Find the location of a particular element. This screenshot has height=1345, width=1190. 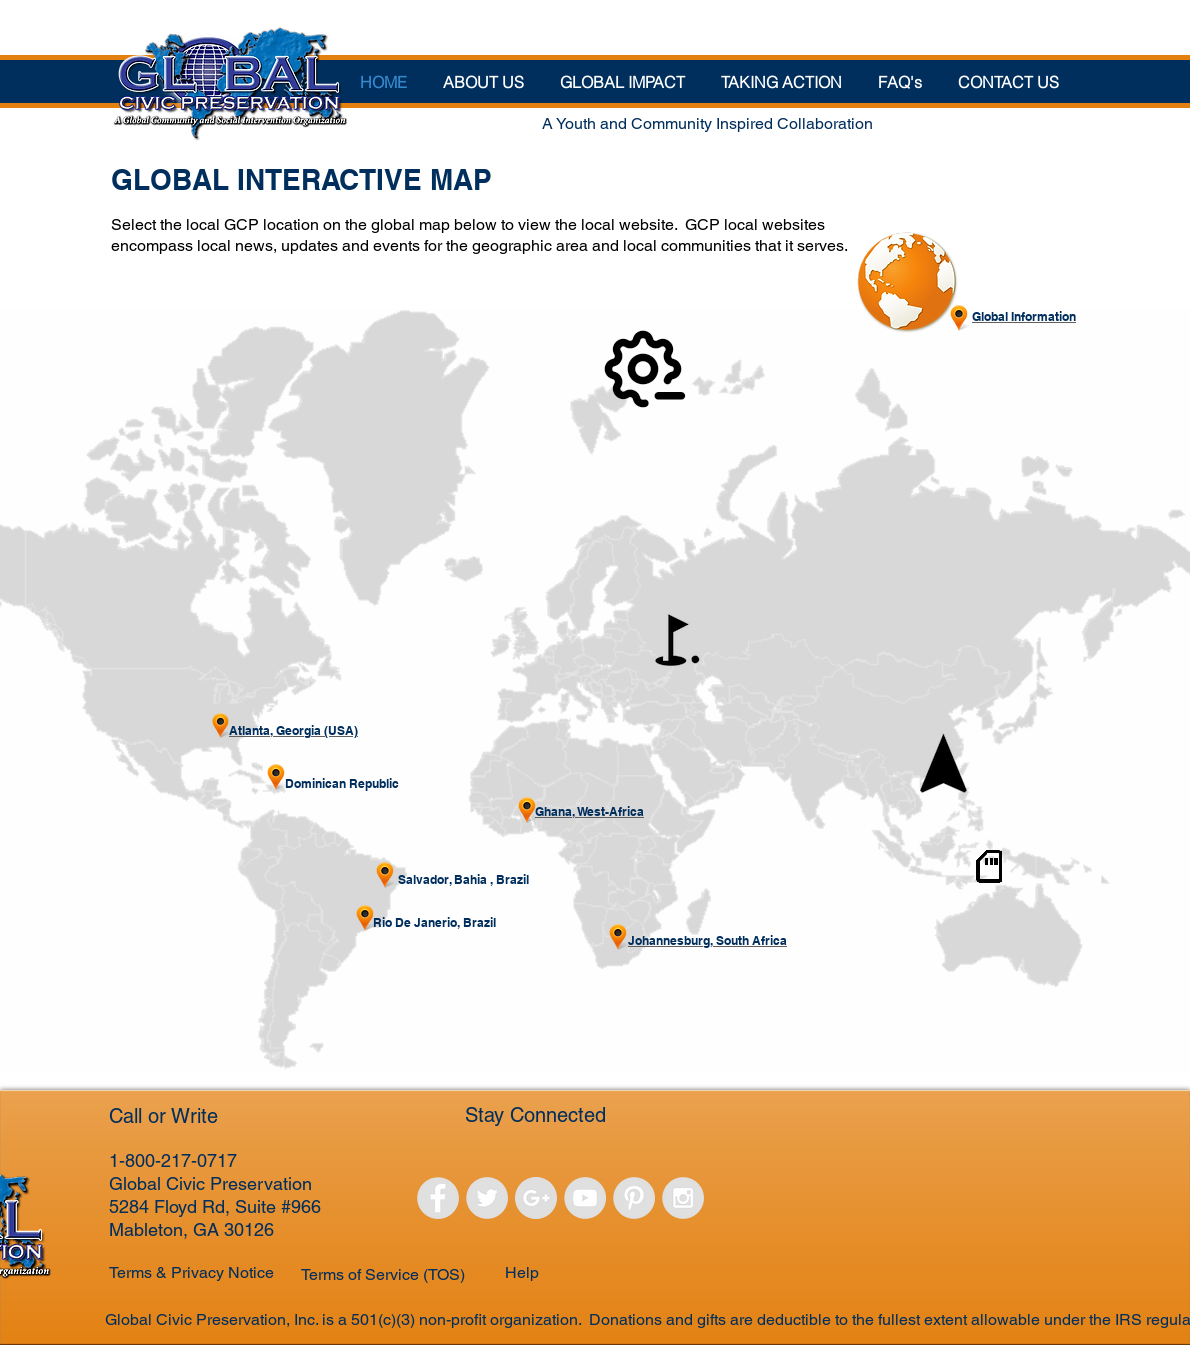

start navigation to destination is located at coordinates (943, 764).